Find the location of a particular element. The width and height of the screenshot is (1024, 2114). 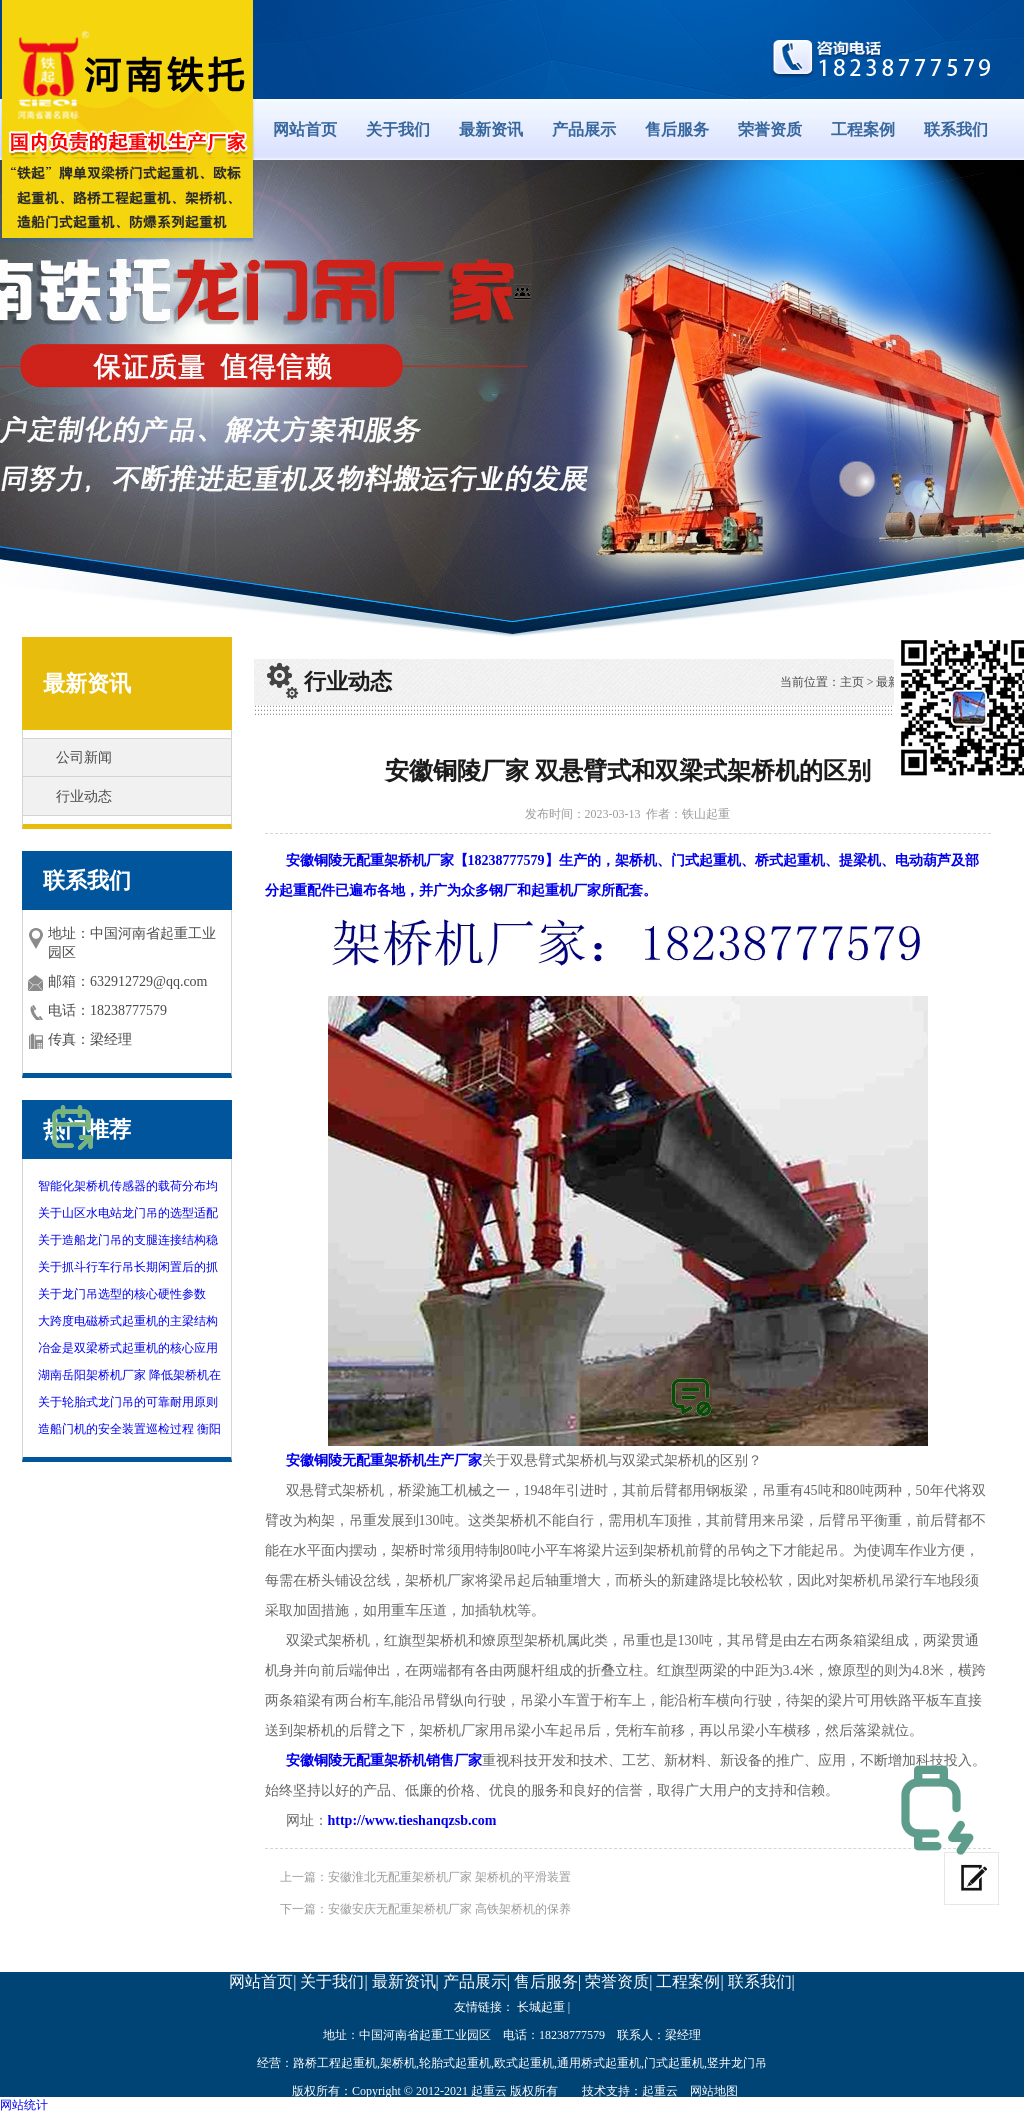

view team members or user directory is located at coordinates (522, 291).